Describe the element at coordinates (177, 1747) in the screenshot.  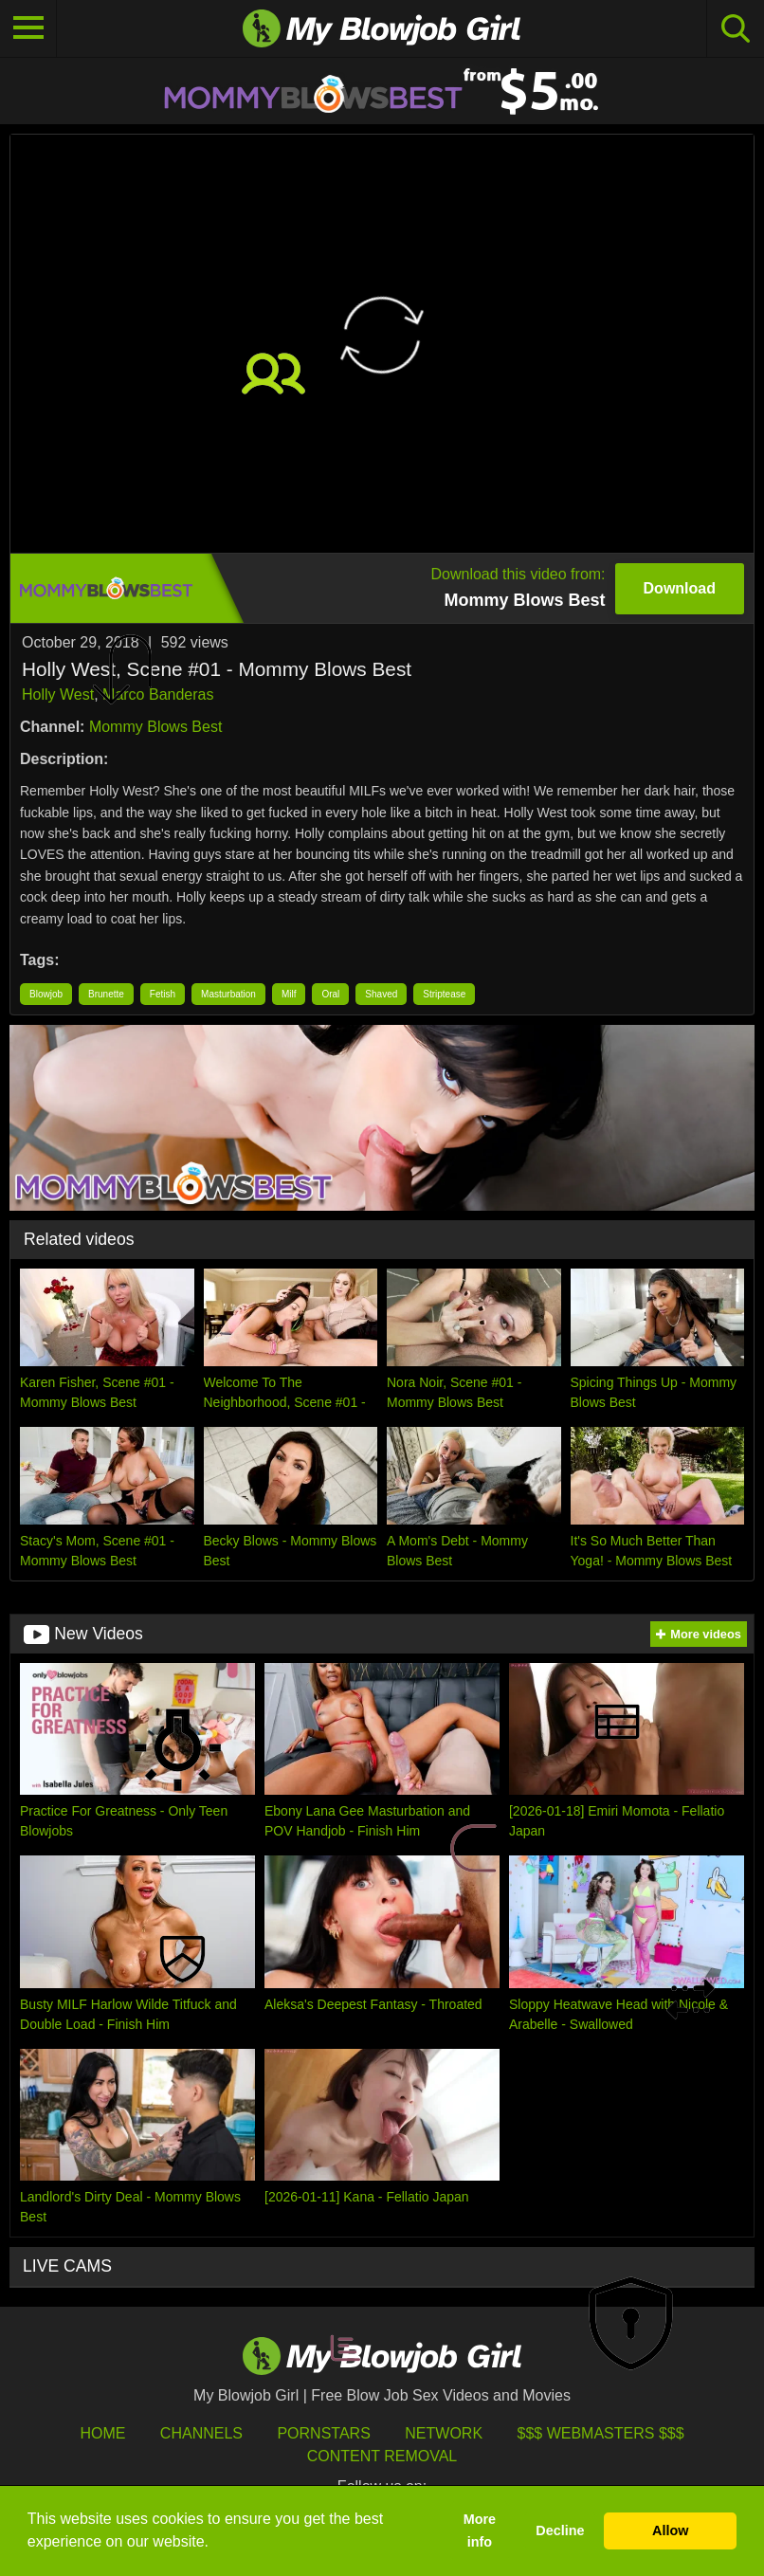
I see `adjust incandescent light settings` at that location.